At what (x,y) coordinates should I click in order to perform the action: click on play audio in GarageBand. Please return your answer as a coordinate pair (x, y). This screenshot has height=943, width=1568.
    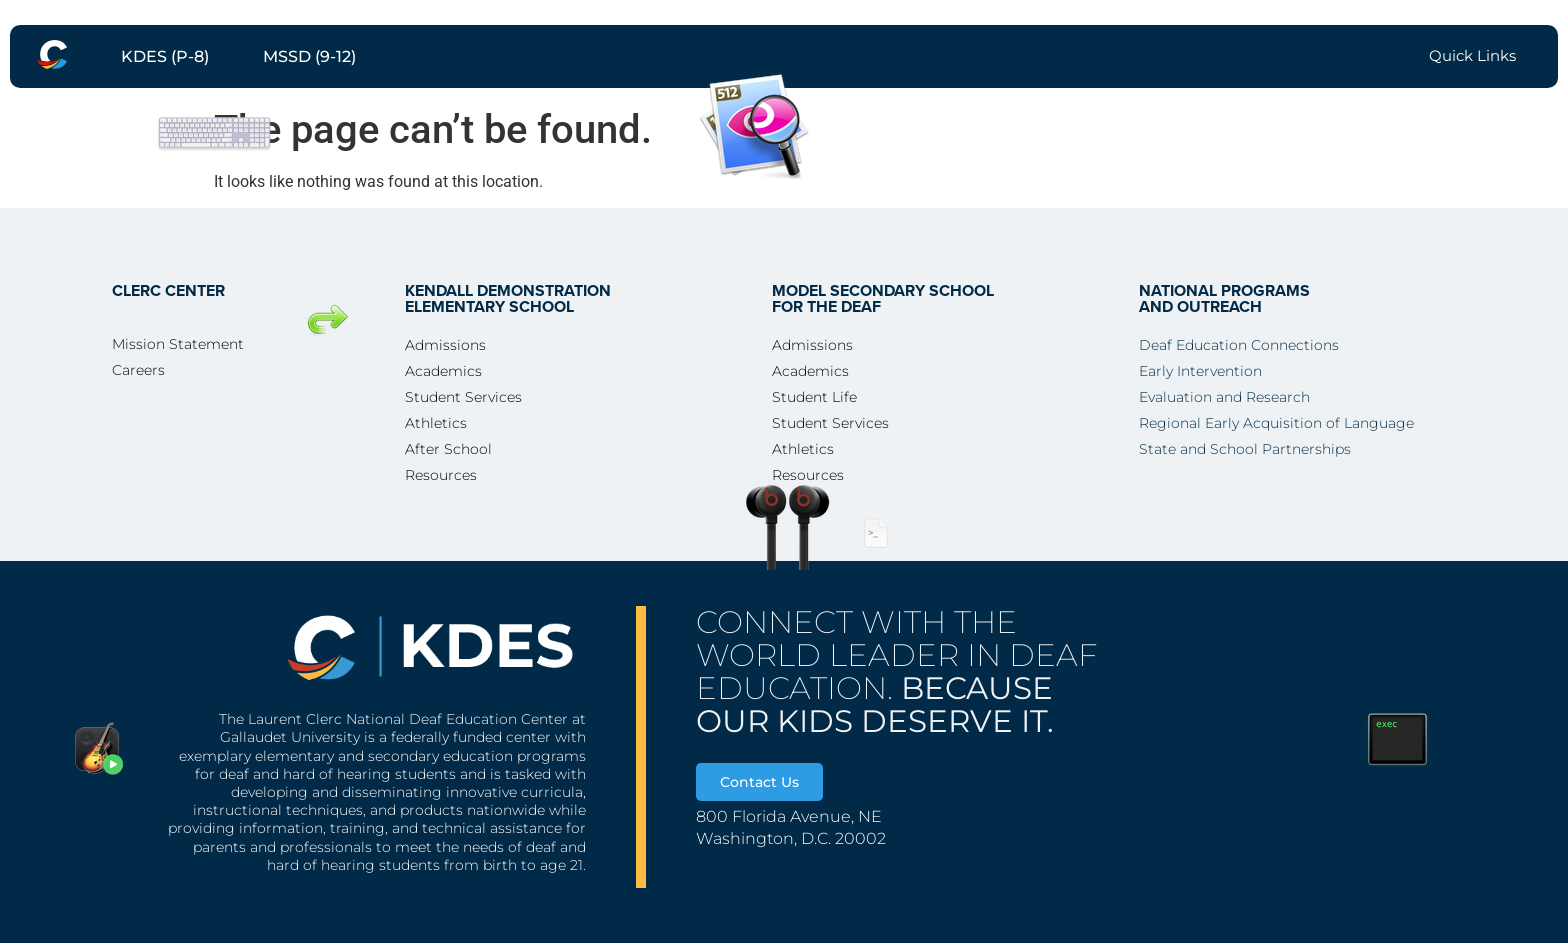
    Looking at the image, I should click on (97, 749).